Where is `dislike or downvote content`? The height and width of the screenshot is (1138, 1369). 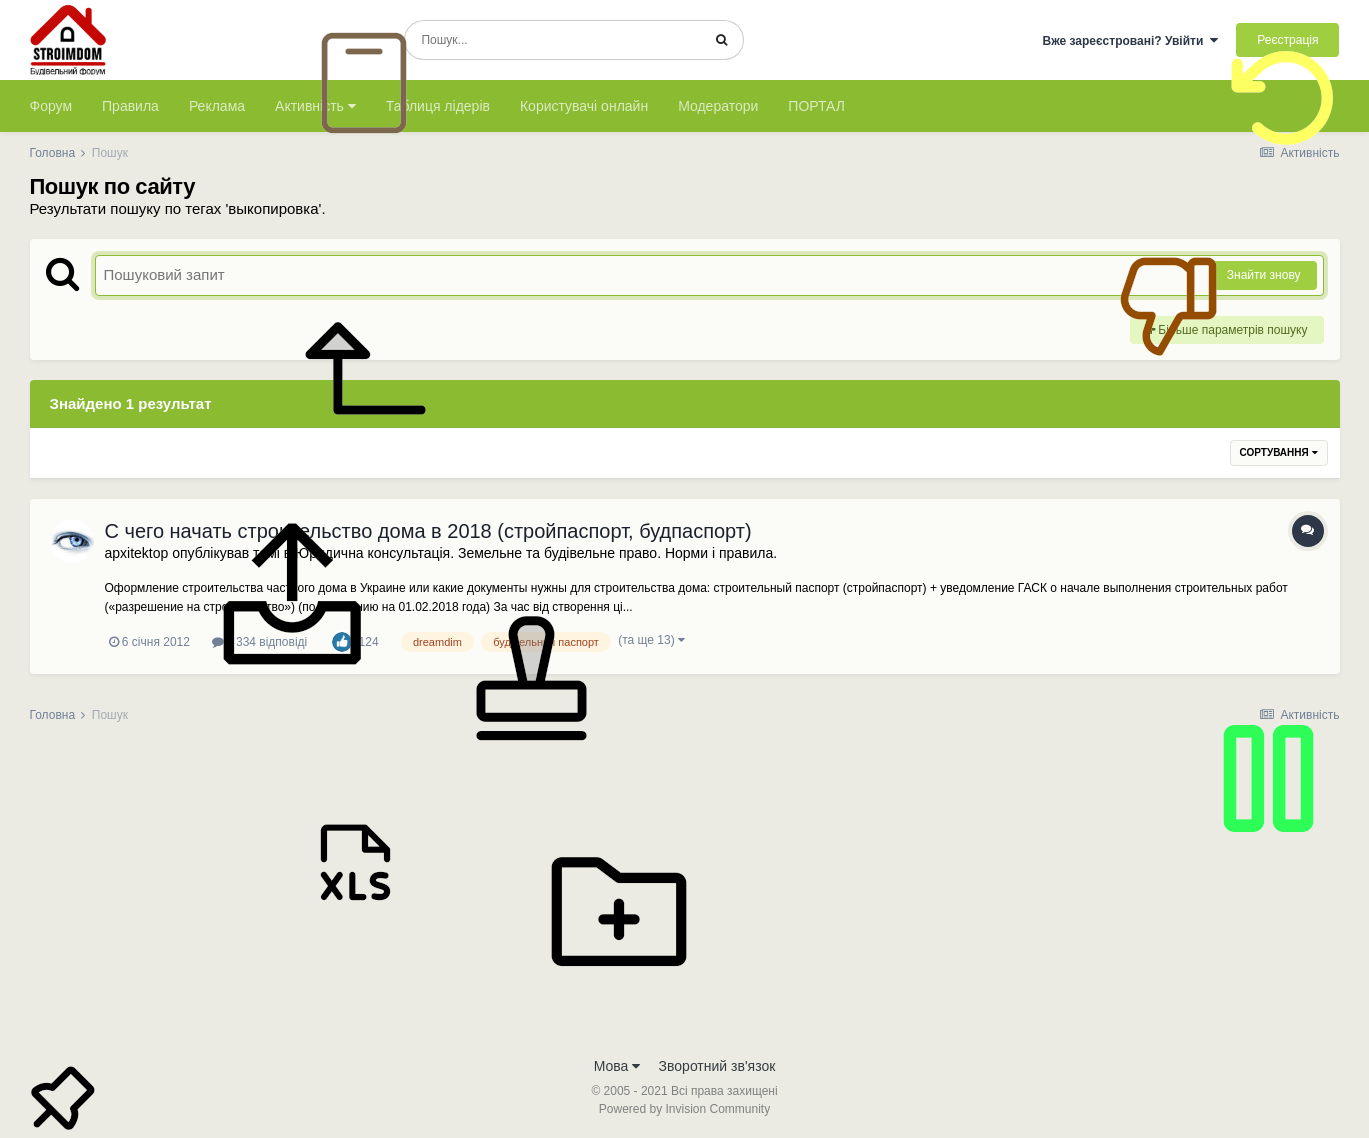
dislike or downvote content is located at coordinates (1170, 304).